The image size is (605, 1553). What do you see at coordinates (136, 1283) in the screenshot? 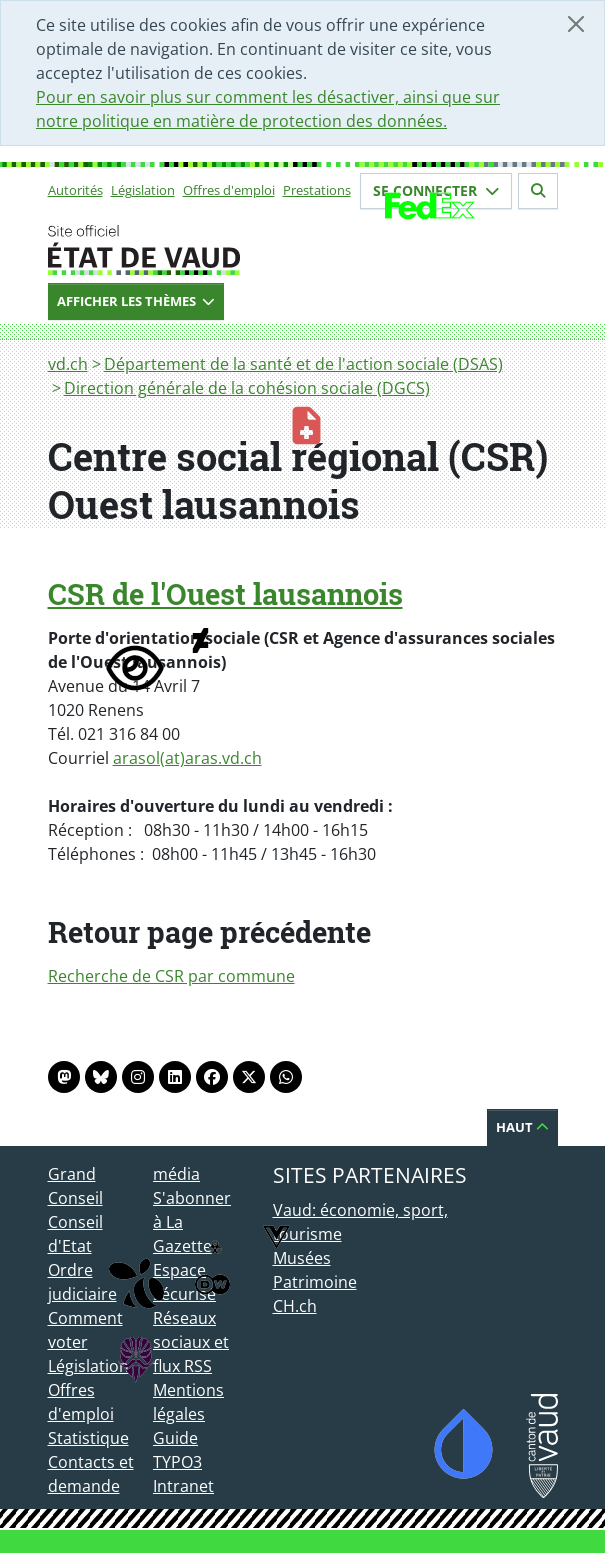
I see `swarm app logo` at bounding box center [136, 1283].